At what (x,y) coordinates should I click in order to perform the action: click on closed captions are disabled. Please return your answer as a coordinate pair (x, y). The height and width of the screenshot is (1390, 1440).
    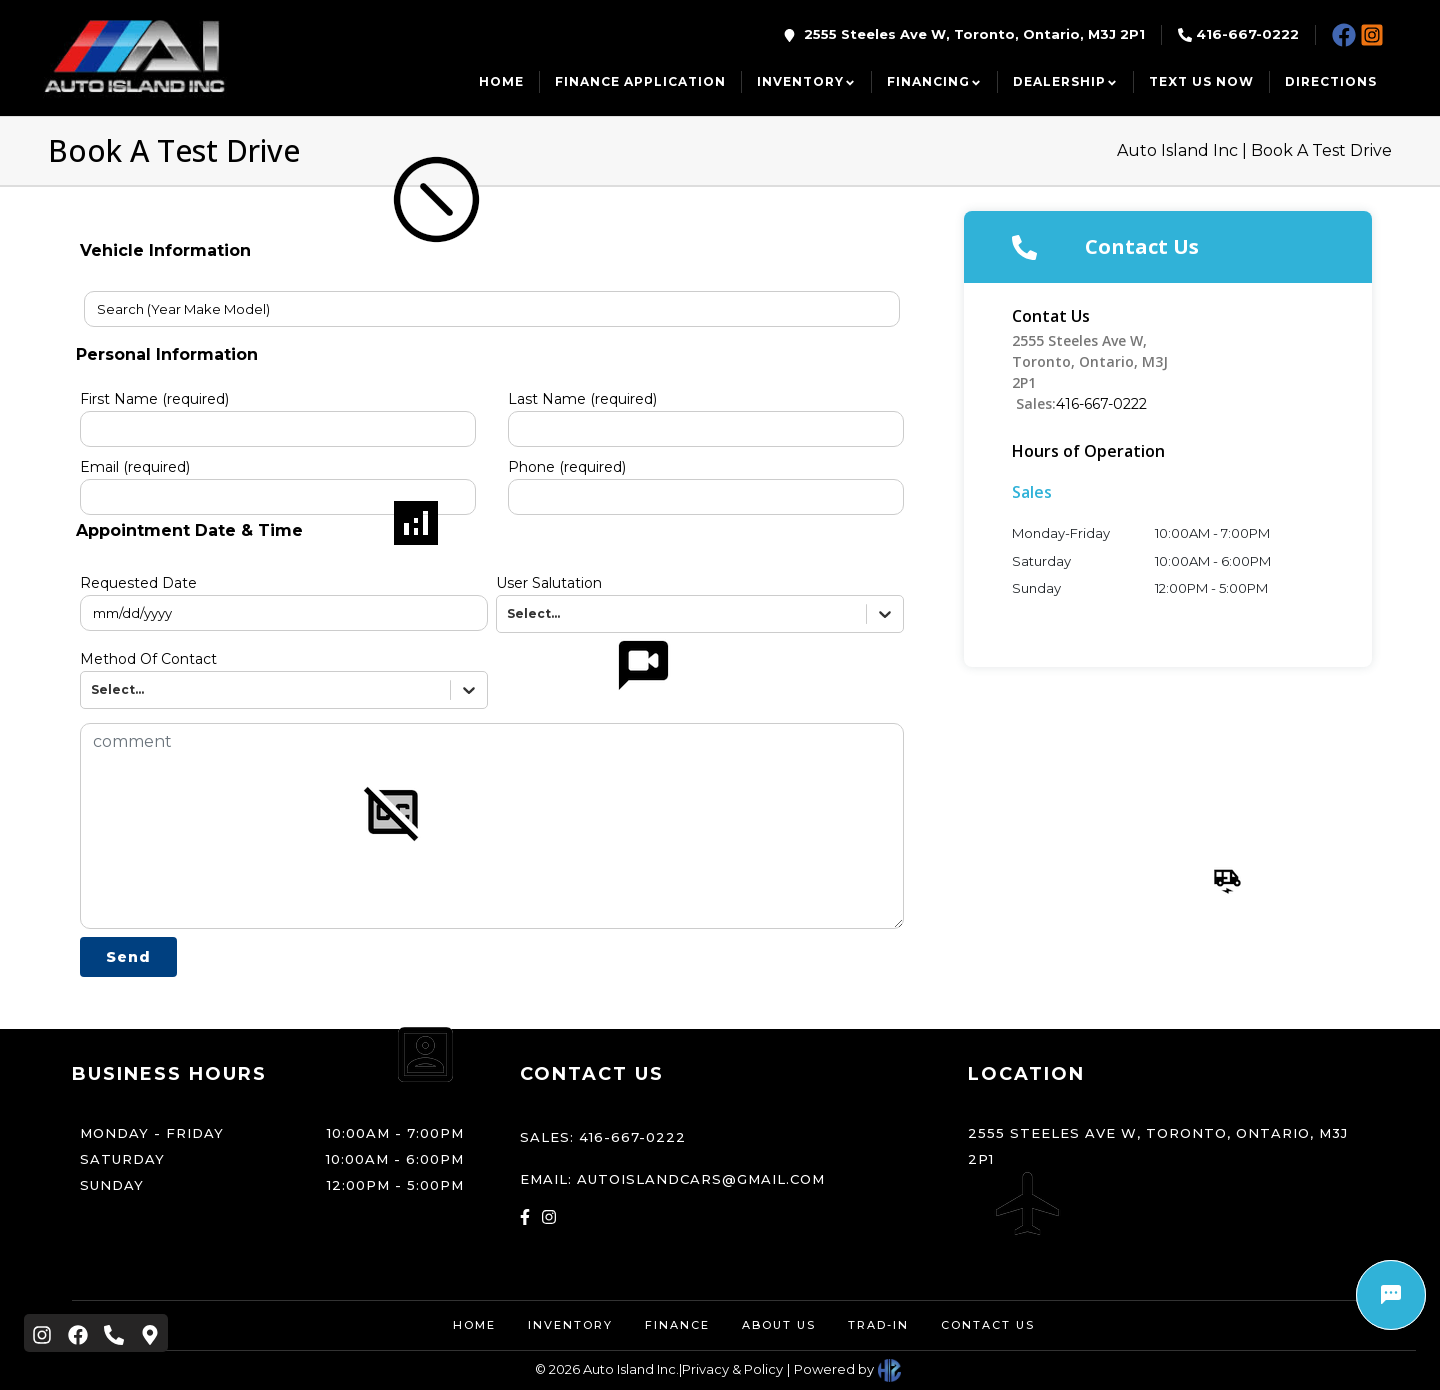
    Looking at the image, I should click on (393, 812).